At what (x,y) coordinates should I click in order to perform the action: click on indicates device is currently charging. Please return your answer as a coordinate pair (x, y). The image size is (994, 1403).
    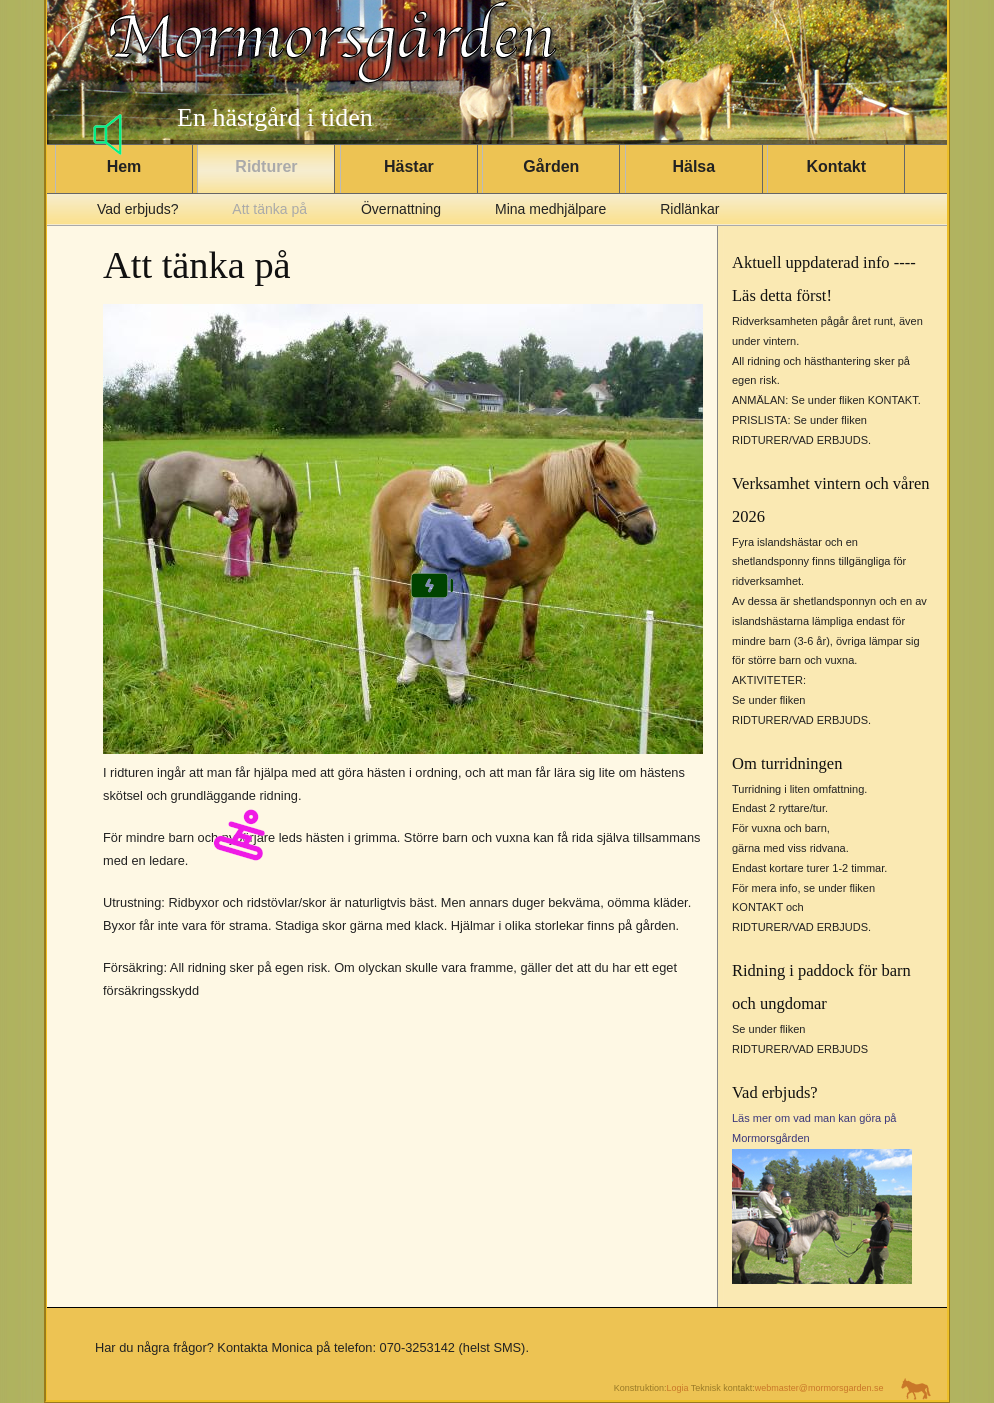
    Looking at the image, I should click on (431, 585).